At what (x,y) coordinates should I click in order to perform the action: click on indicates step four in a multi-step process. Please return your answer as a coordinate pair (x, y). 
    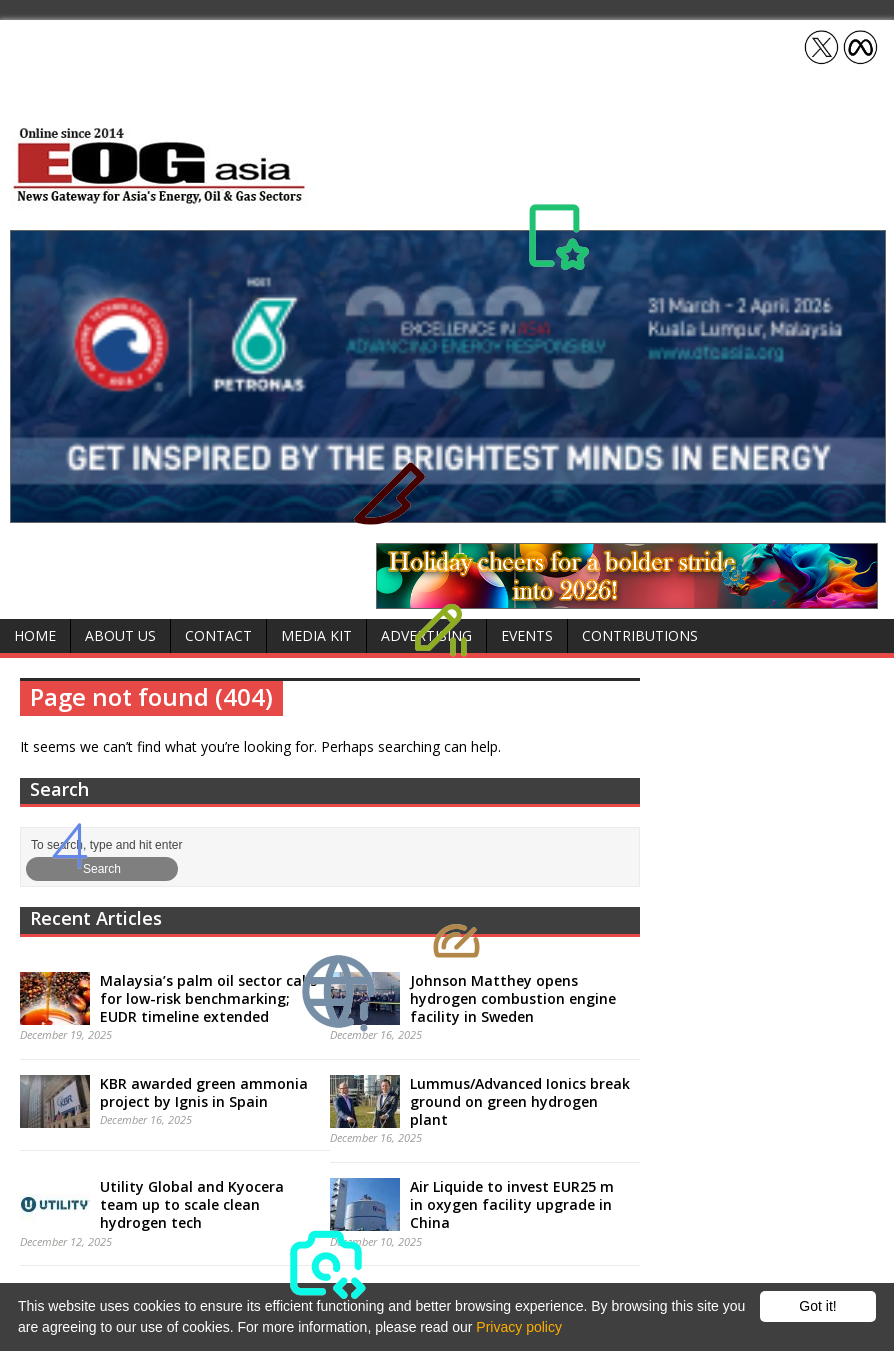
    Looking at the image, I should click on (71, 846).